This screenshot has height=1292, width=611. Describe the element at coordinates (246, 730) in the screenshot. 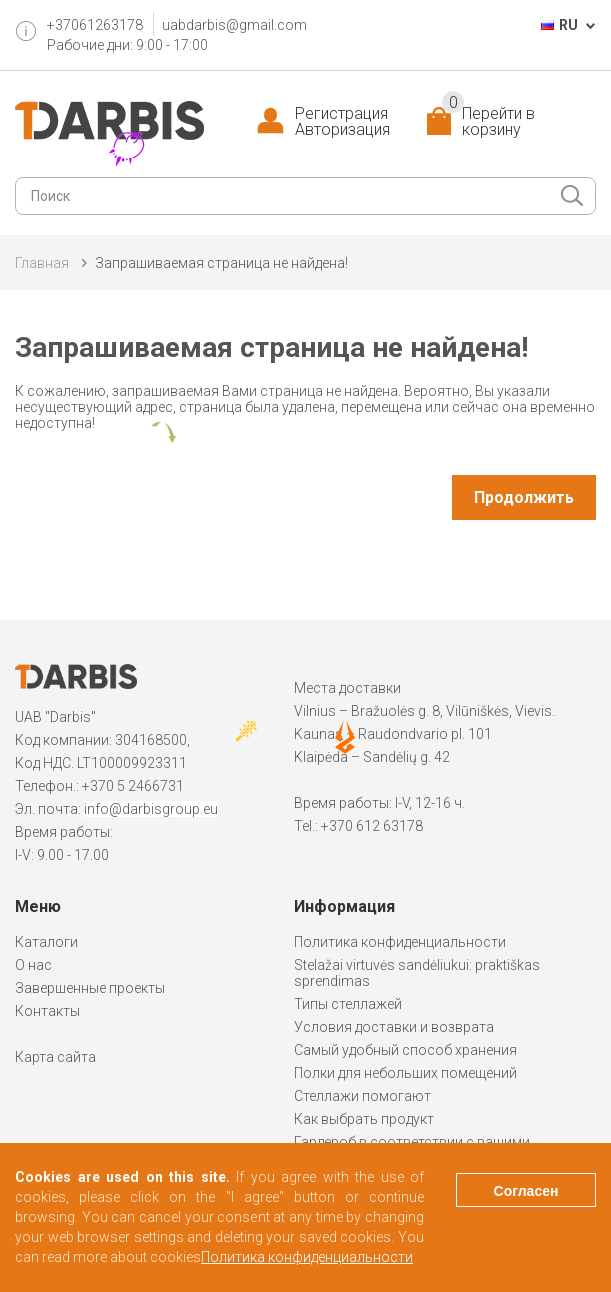

I see `select melee weapon in game inventory` at that location.